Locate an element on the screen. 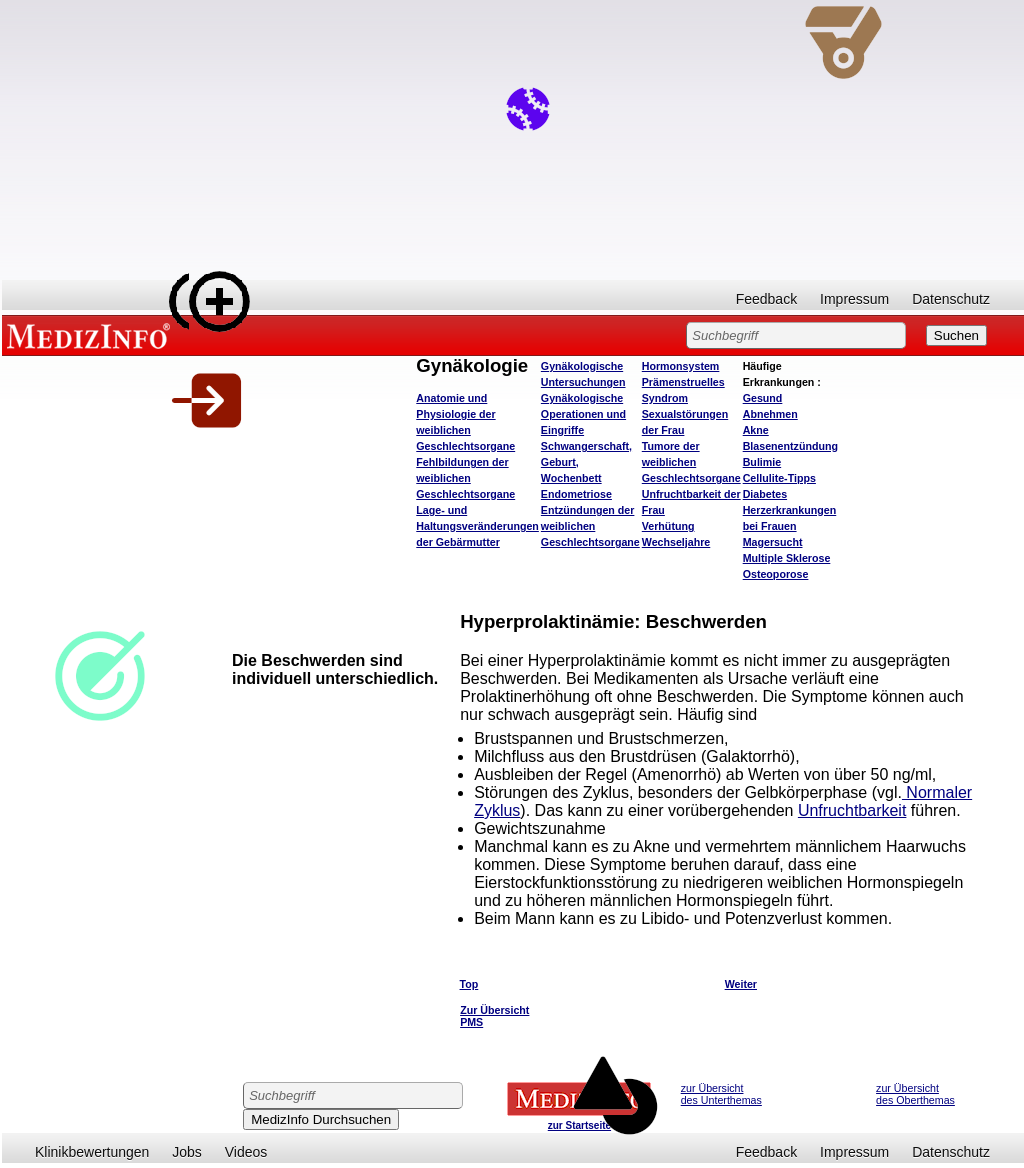 The height and width of the screenshot is (1168, 1024). view achievements or awards is located at coordinates (843, 42).